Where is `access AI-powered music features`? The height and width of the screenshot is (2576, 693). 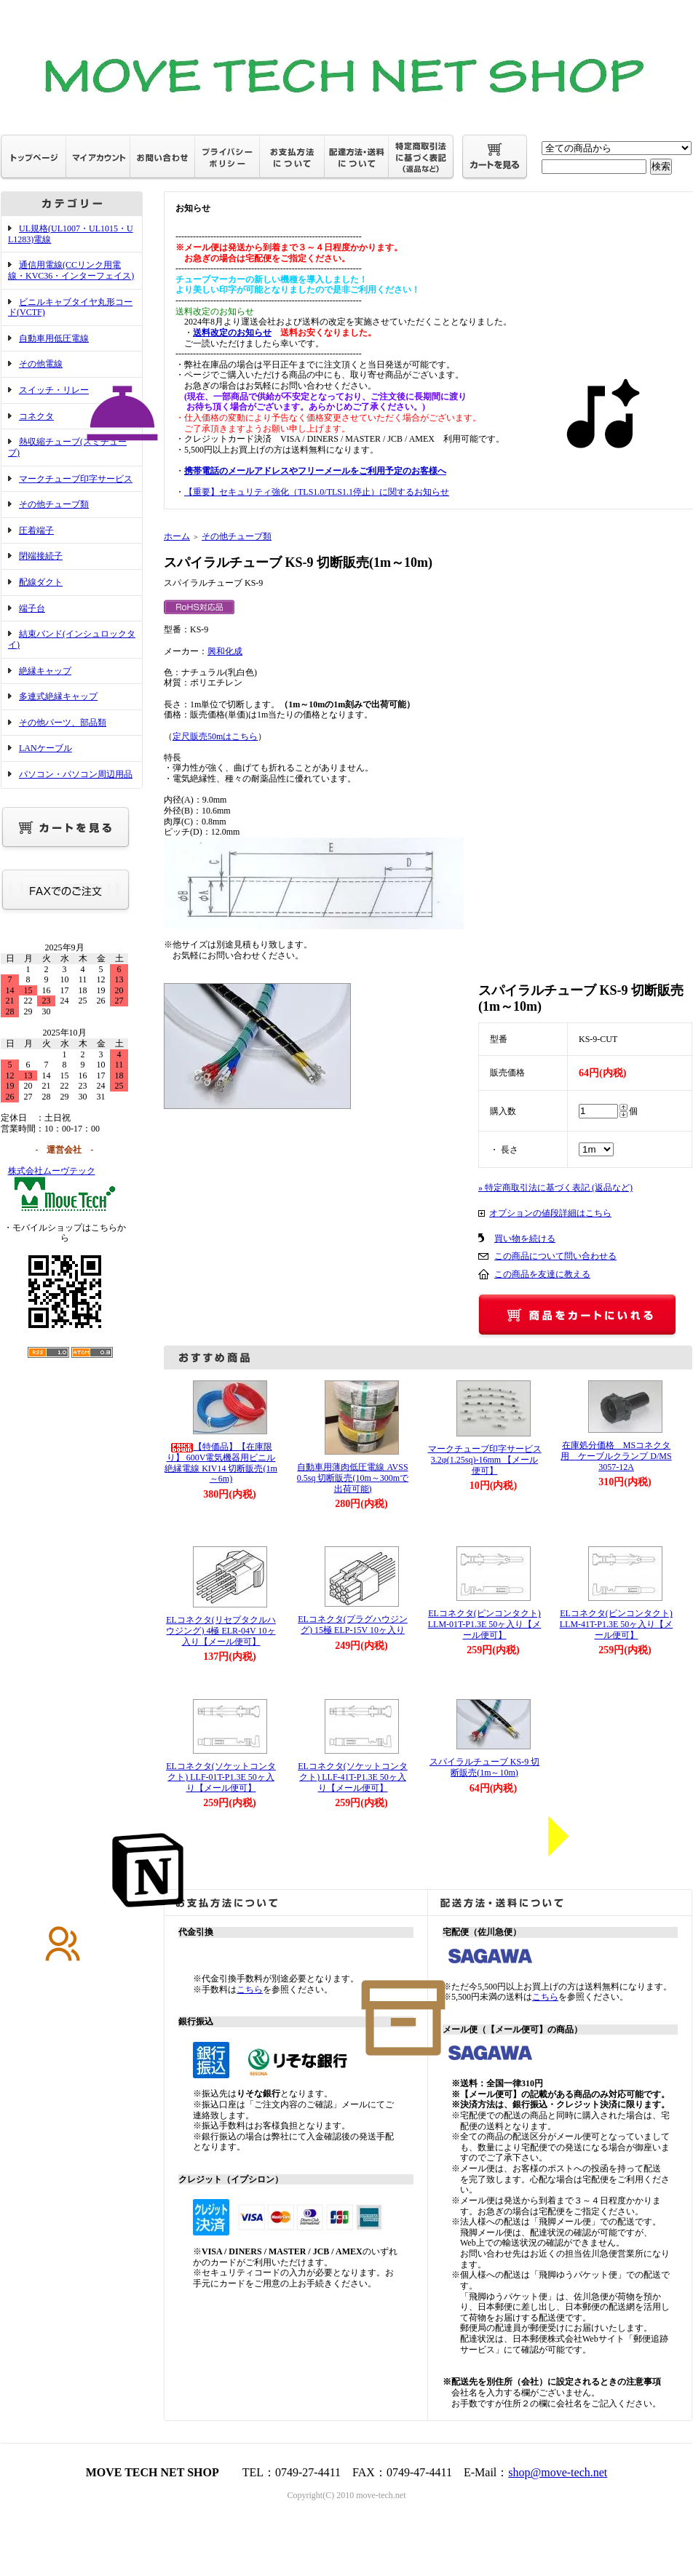 access AI-powered music features is located at coordinates (605, 417).